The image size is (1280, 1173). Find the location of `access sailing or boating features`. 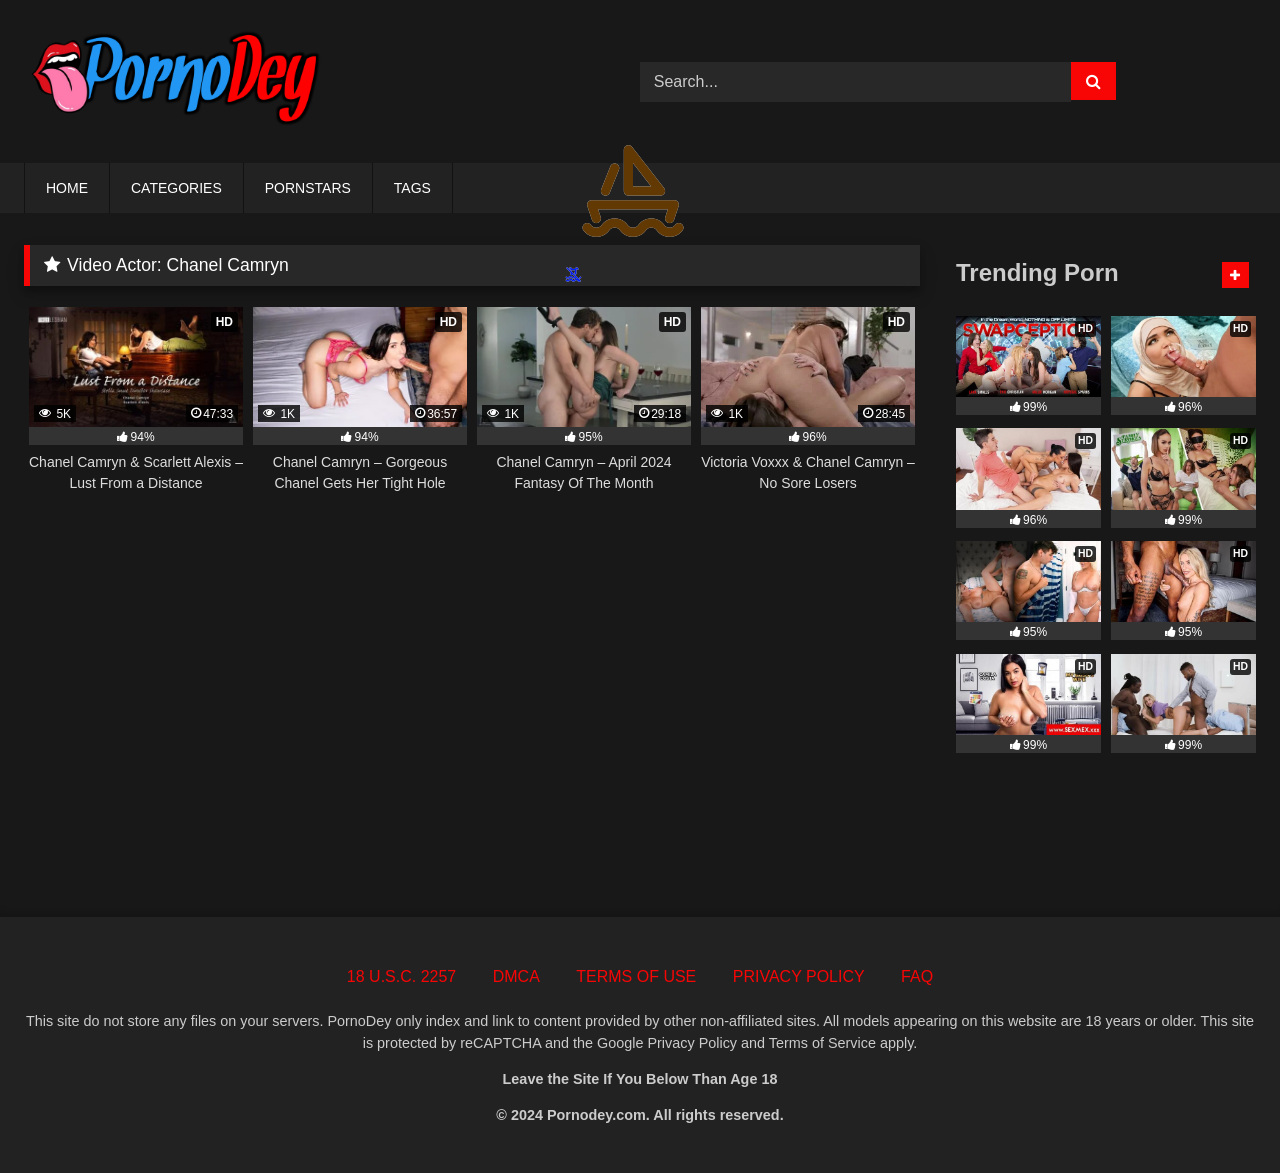

access sailing or boating features is located at coordinates (633, 191).